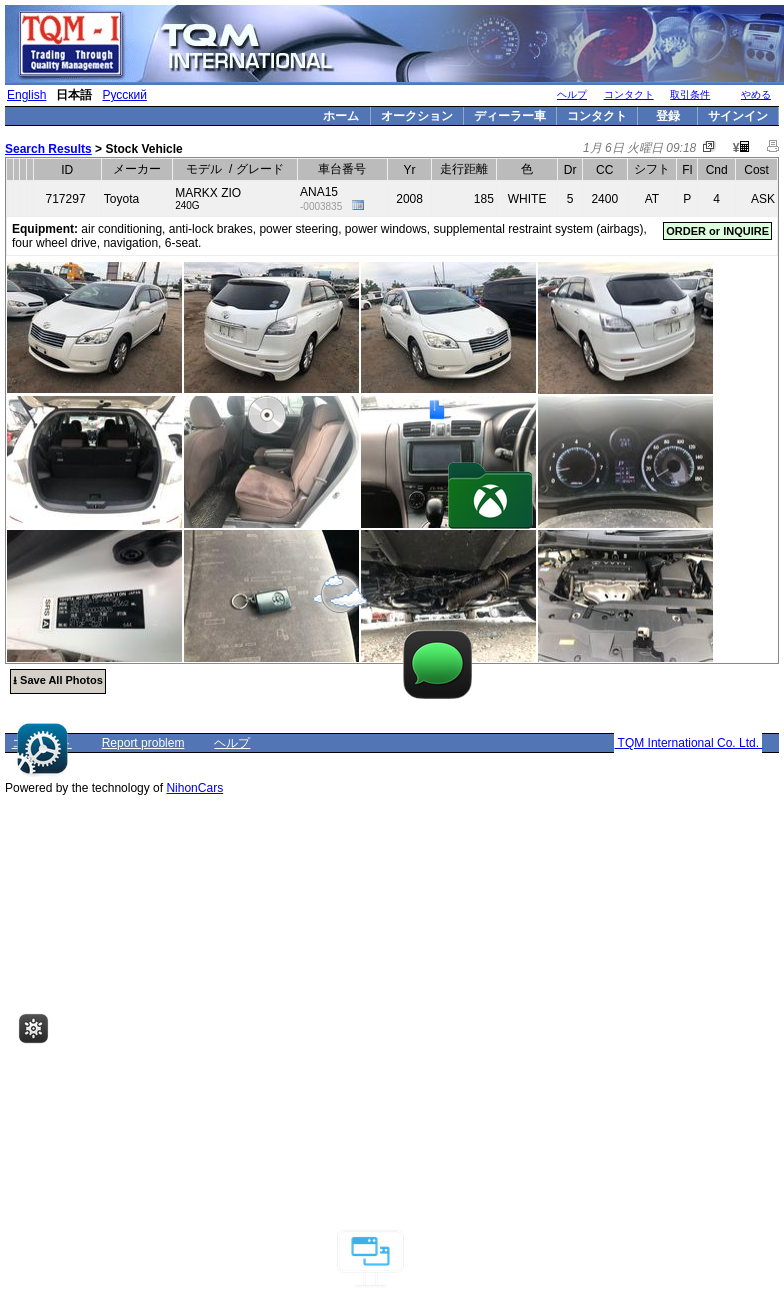  What do you see at coordinates (437, 664) in the screenshot?
I see `open the messages app` at bounding box center [437, 664].